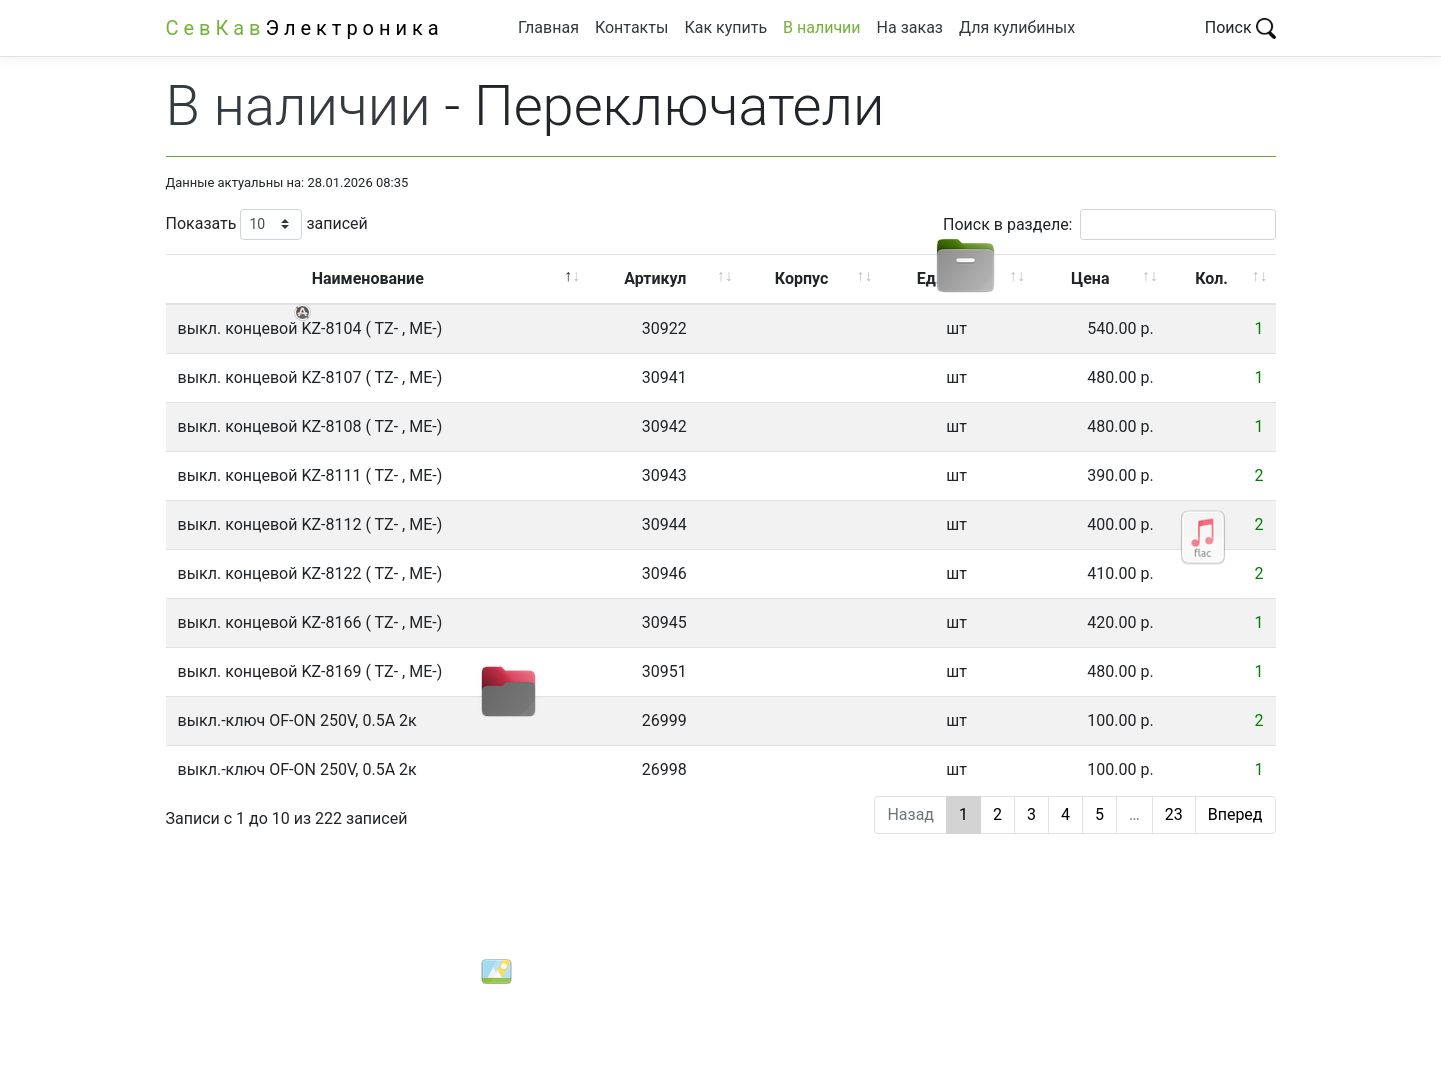 This screenshot has width=1441, height=1080. I want to click on open the photos app, so click(496, 971).